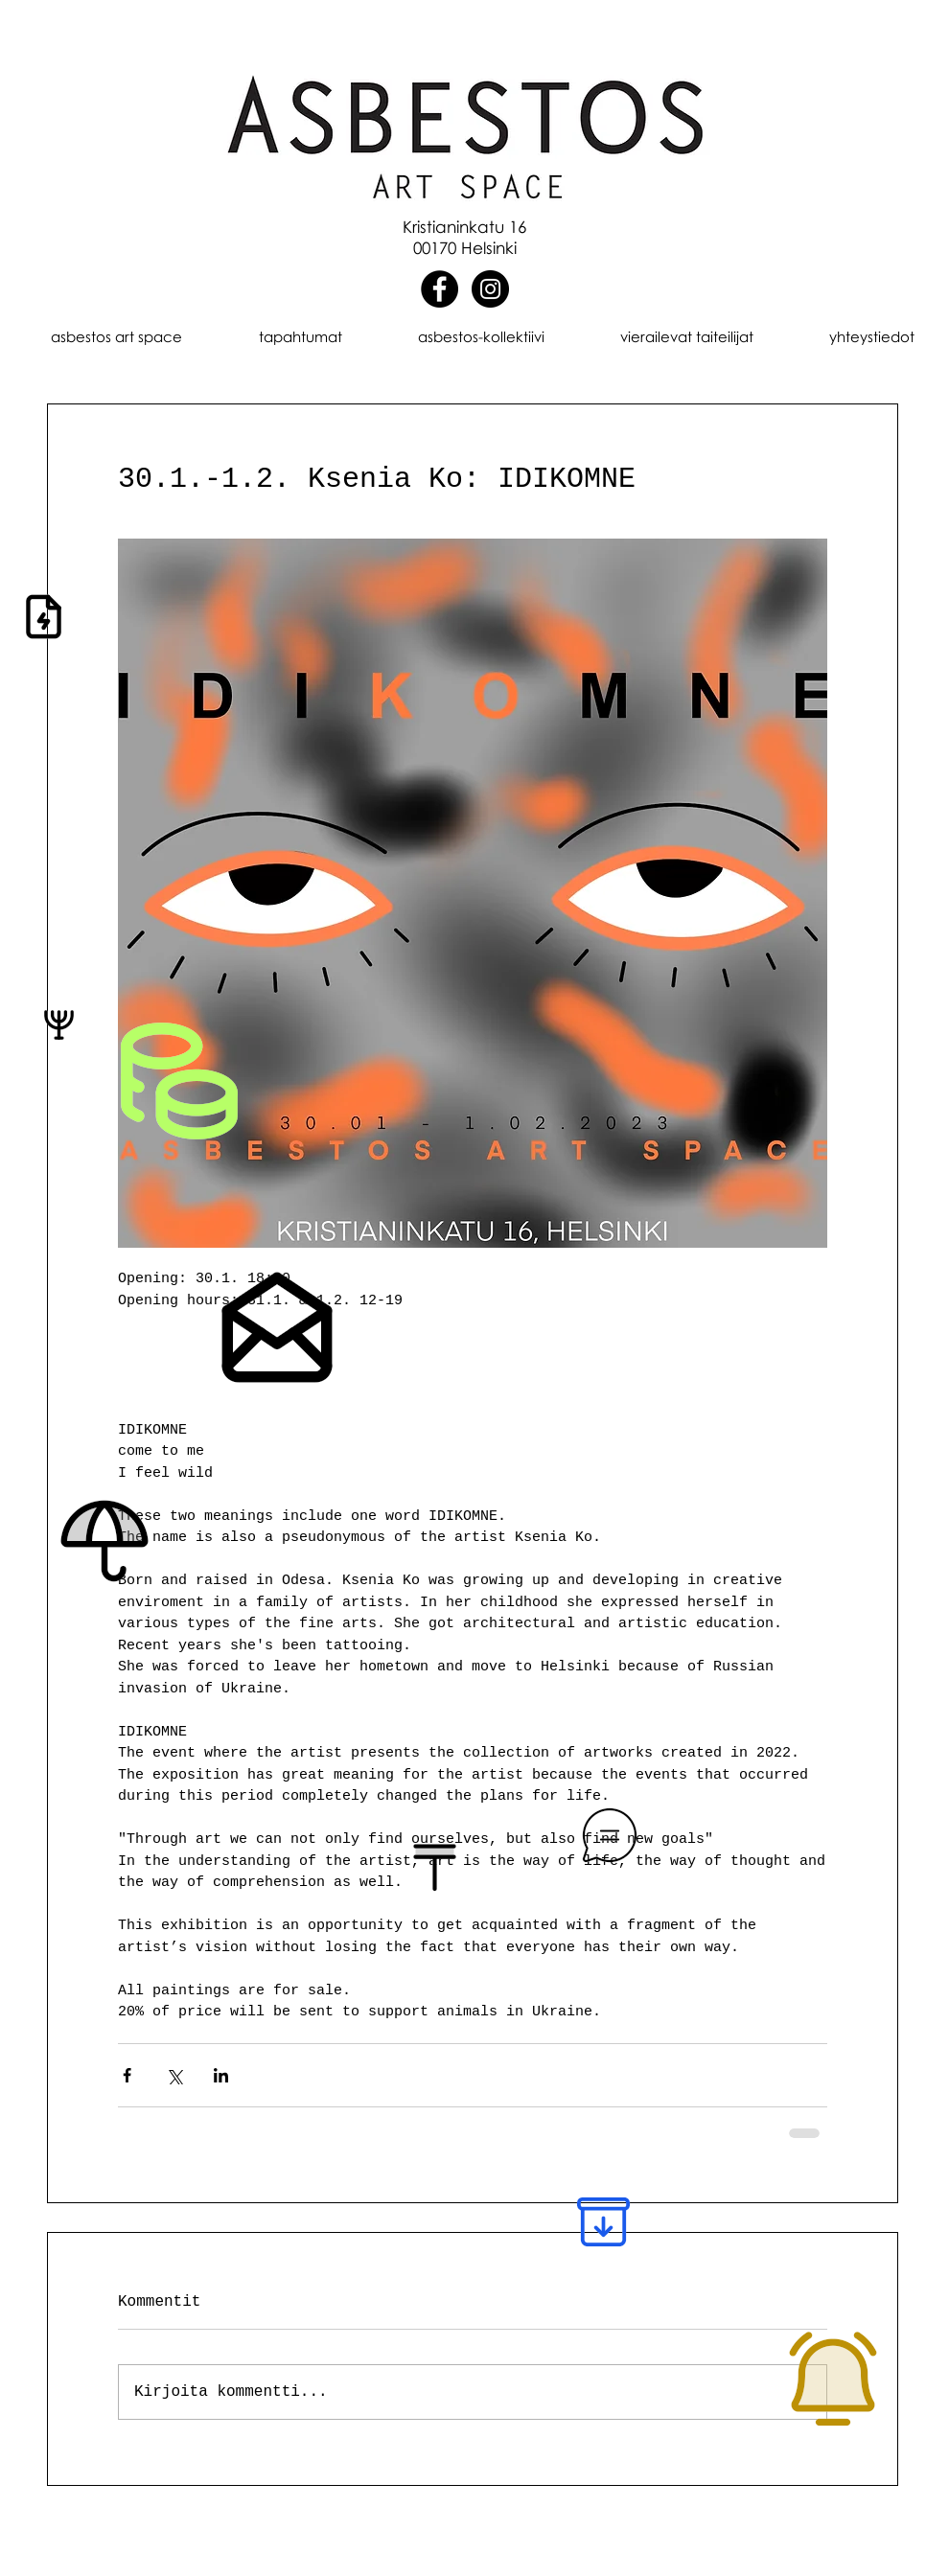  Describe the element at coordinates (434, 1865) in the screenshot. I see `view or select Kazakhstan tenge currency` at that location.